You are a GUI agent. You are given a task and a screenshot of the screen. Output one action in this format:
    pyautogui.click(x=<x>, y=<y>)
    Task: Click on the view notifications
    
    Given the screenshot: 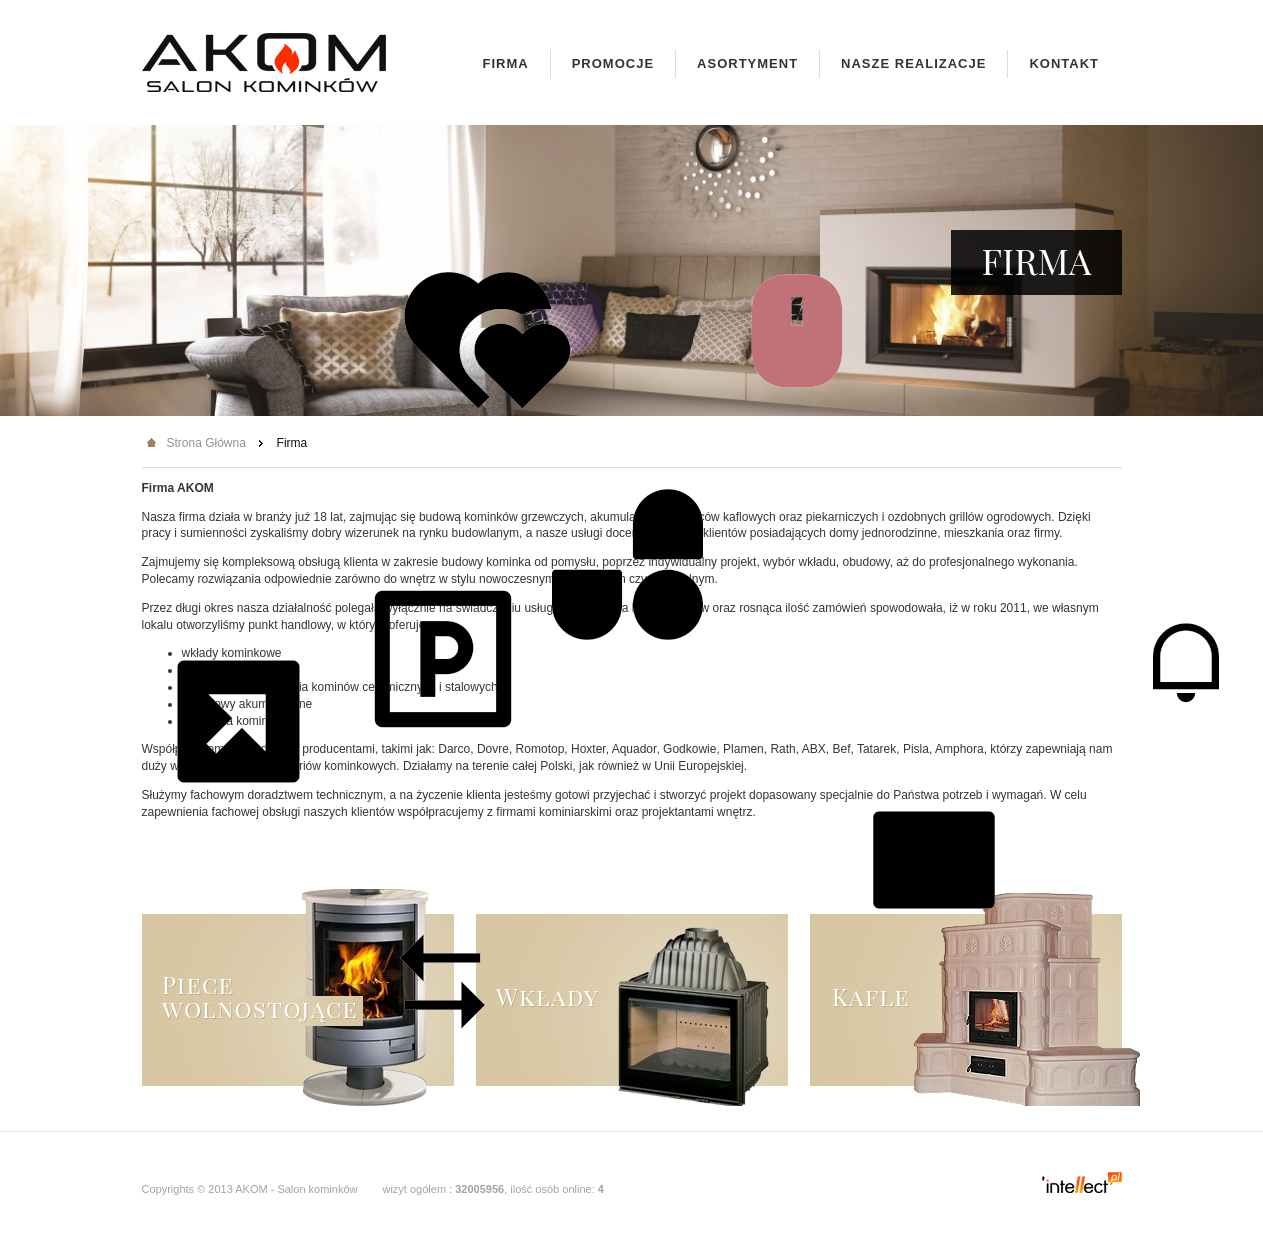 What is the action you would take?
    pyautogui.click(x=1186, y=660)
    